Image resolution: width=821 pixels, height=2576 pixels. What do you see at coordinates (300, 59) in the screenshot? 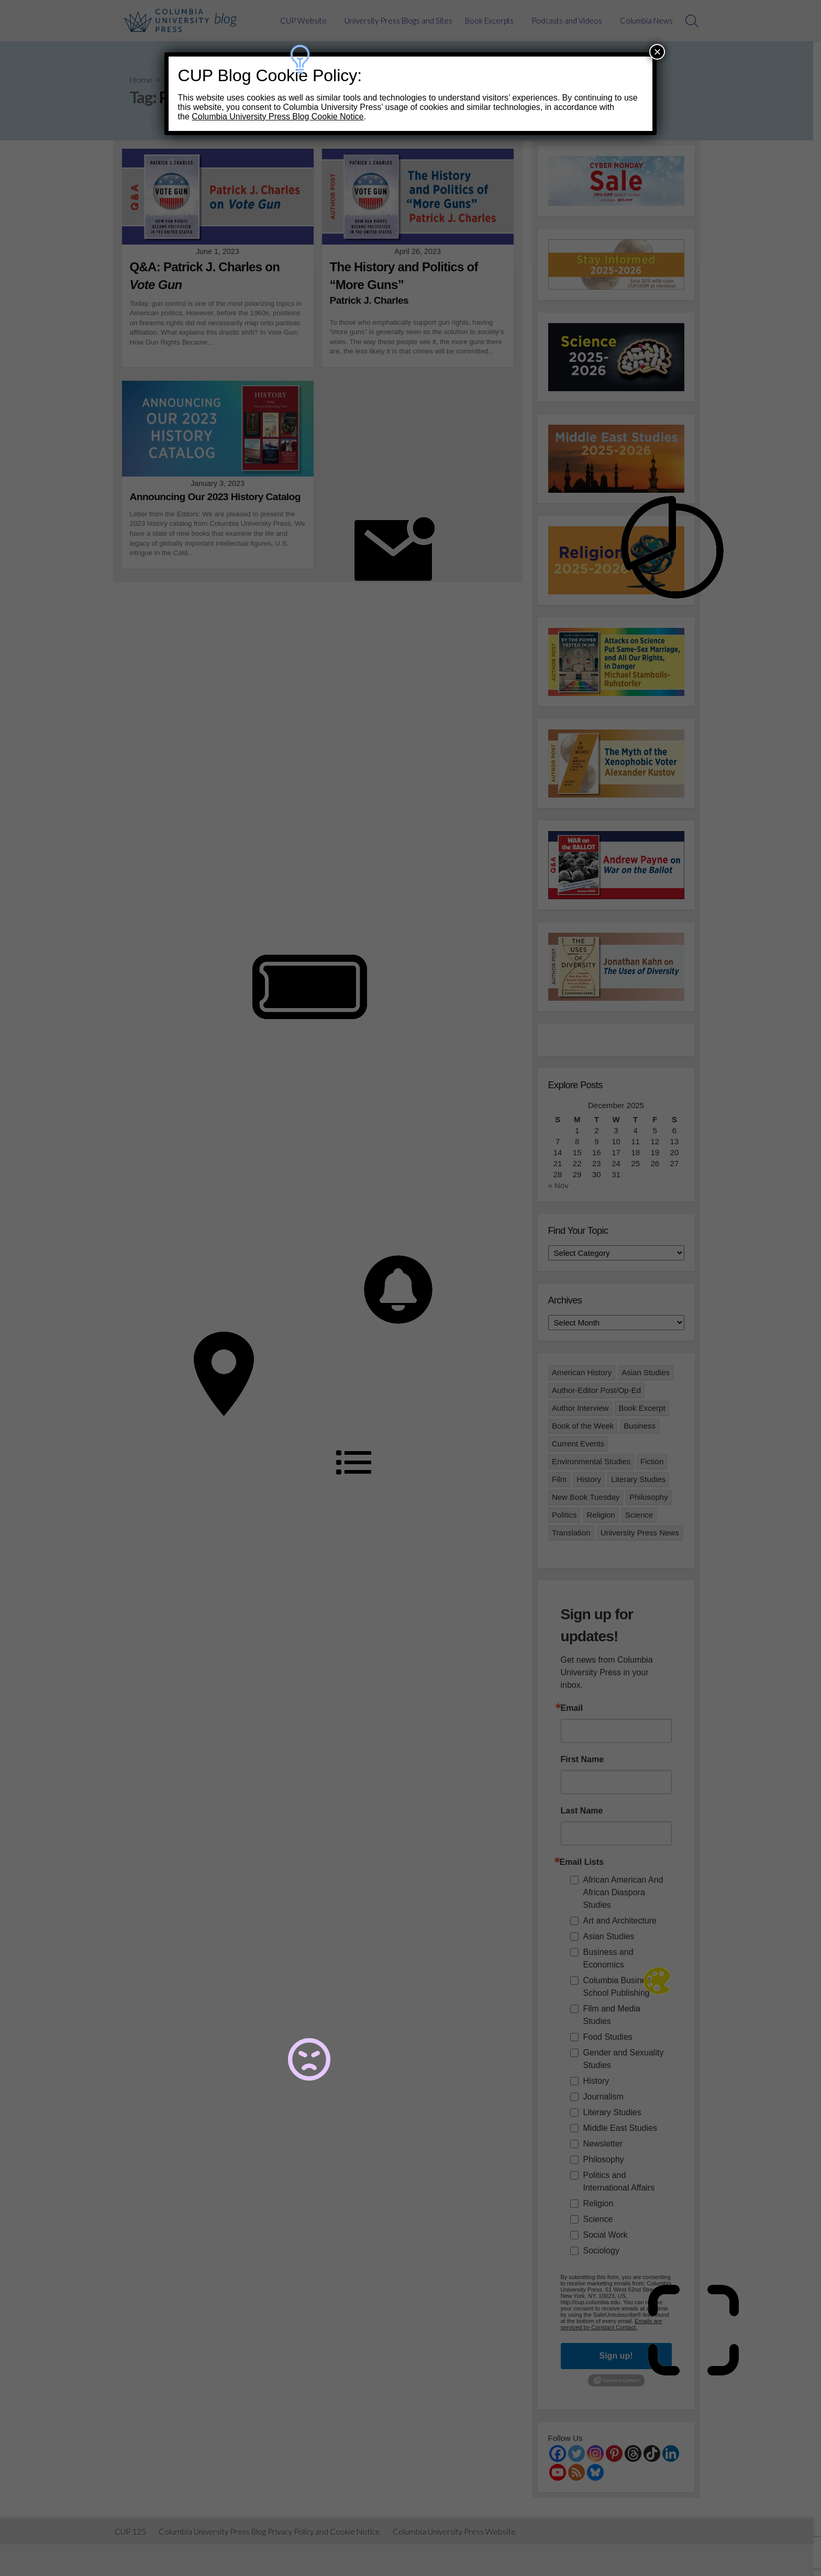
I see `access tips or suggestions` at bounding box center [300, 59].